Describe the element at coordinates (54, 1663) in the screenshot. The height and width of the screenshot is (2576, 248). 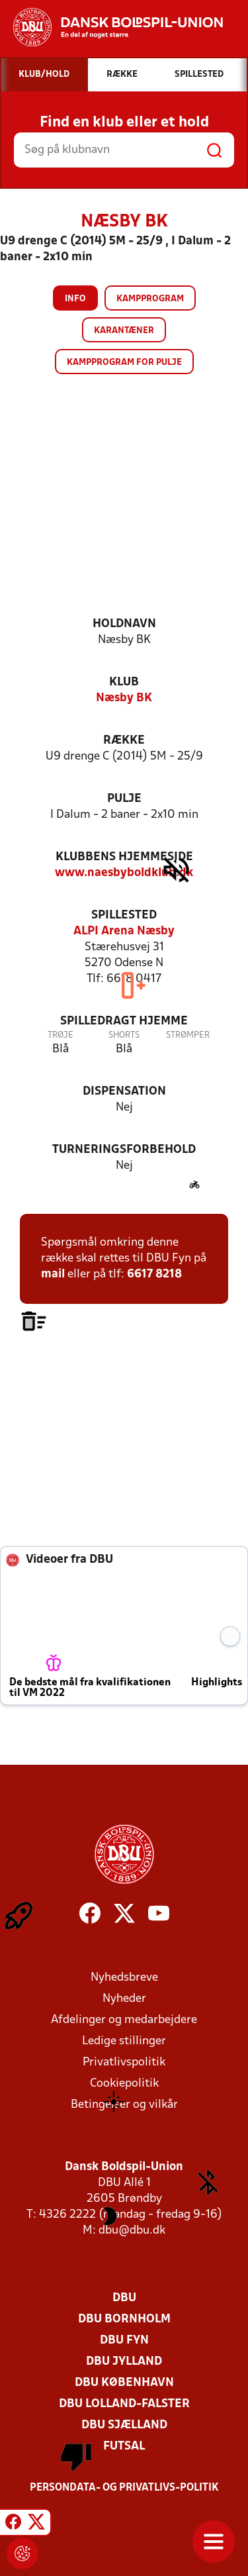
I see `access nature or wildlife content` at that location.